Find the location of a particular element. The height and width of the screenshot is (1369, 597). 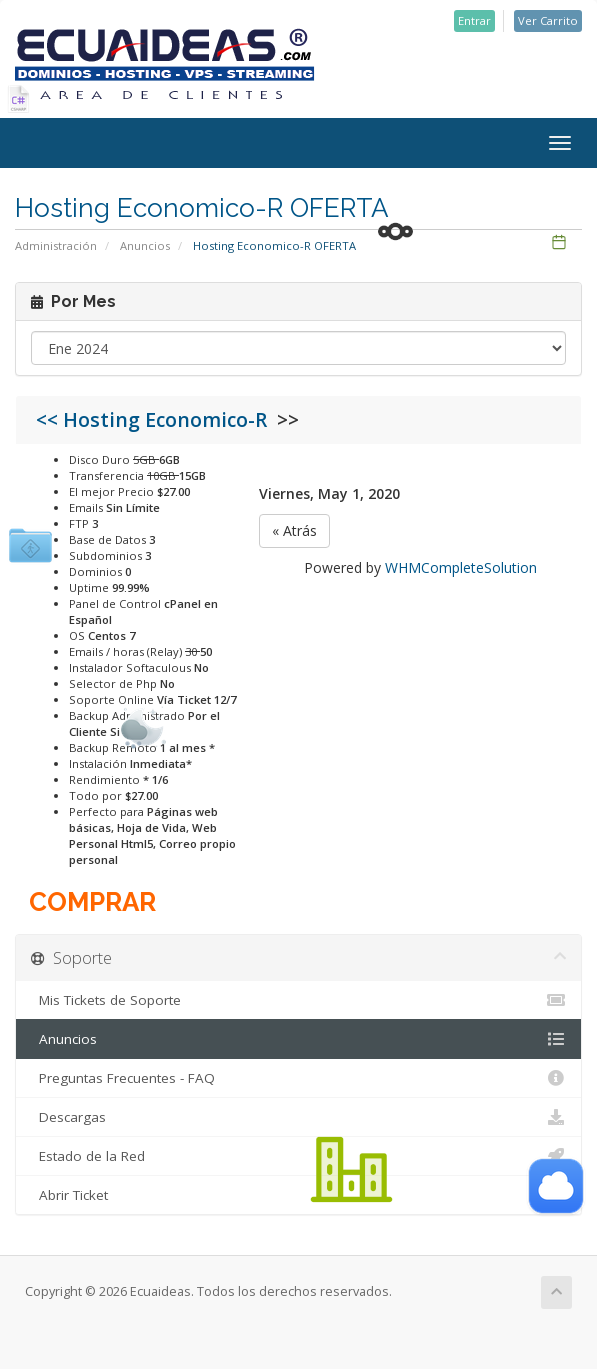

access cloud storage or services is located at coordinates (556, 1186).